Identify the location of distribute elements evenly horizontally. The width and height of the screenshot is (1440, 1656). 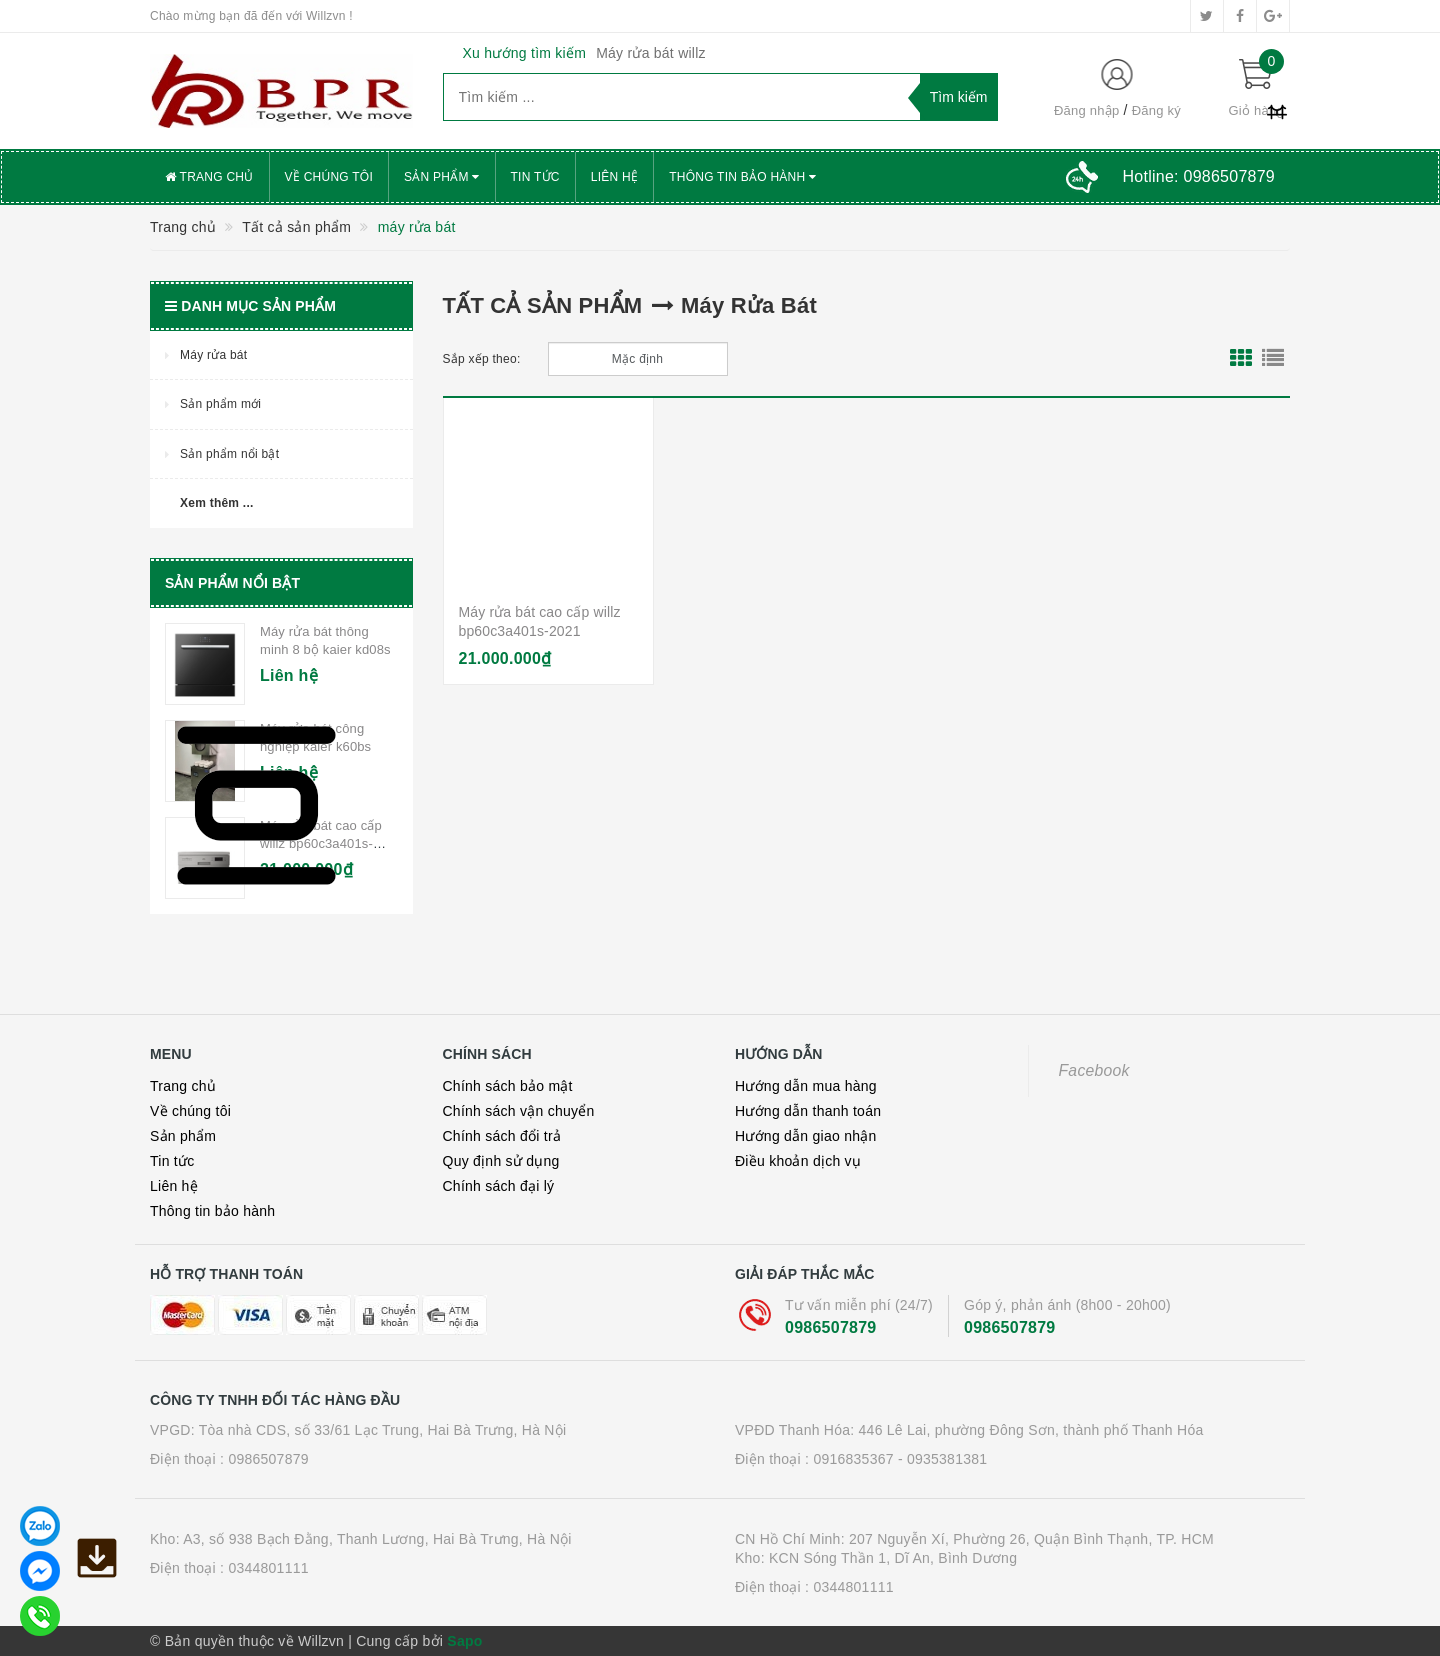
(256, 805).